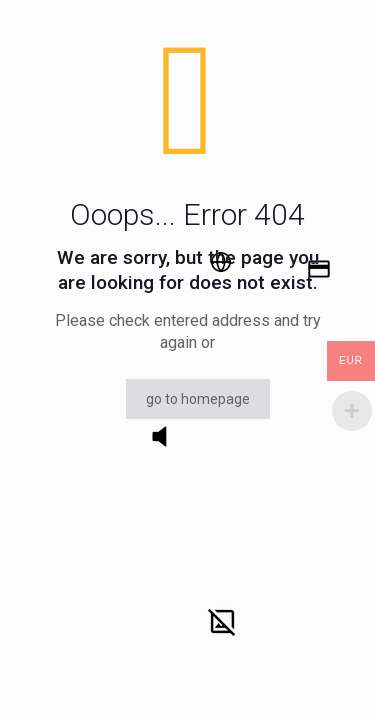 The image size is (375, 720). I want to click on access payment methods, so click(319, 269).